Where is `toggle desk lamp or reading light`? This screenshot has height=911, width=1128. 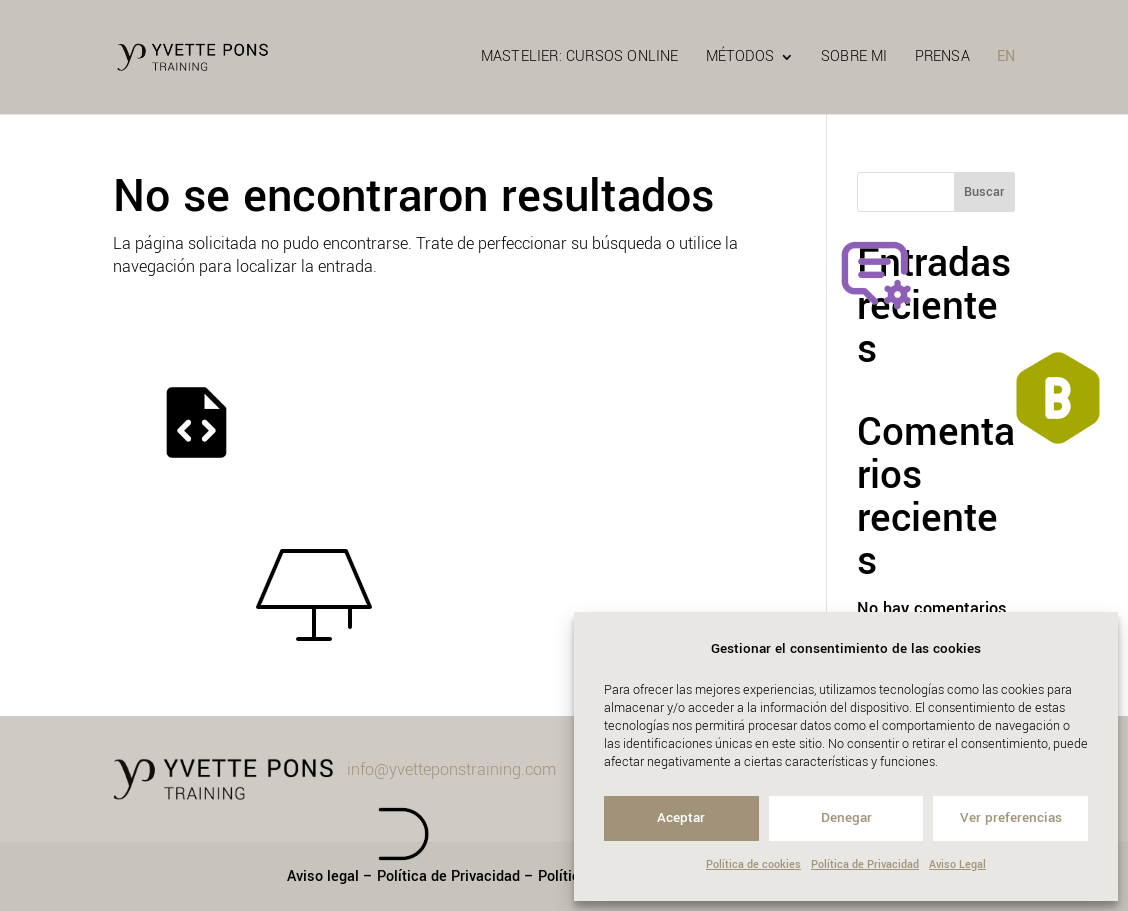 toggle desk lamp or reading light is located at coordinates (314, 595).